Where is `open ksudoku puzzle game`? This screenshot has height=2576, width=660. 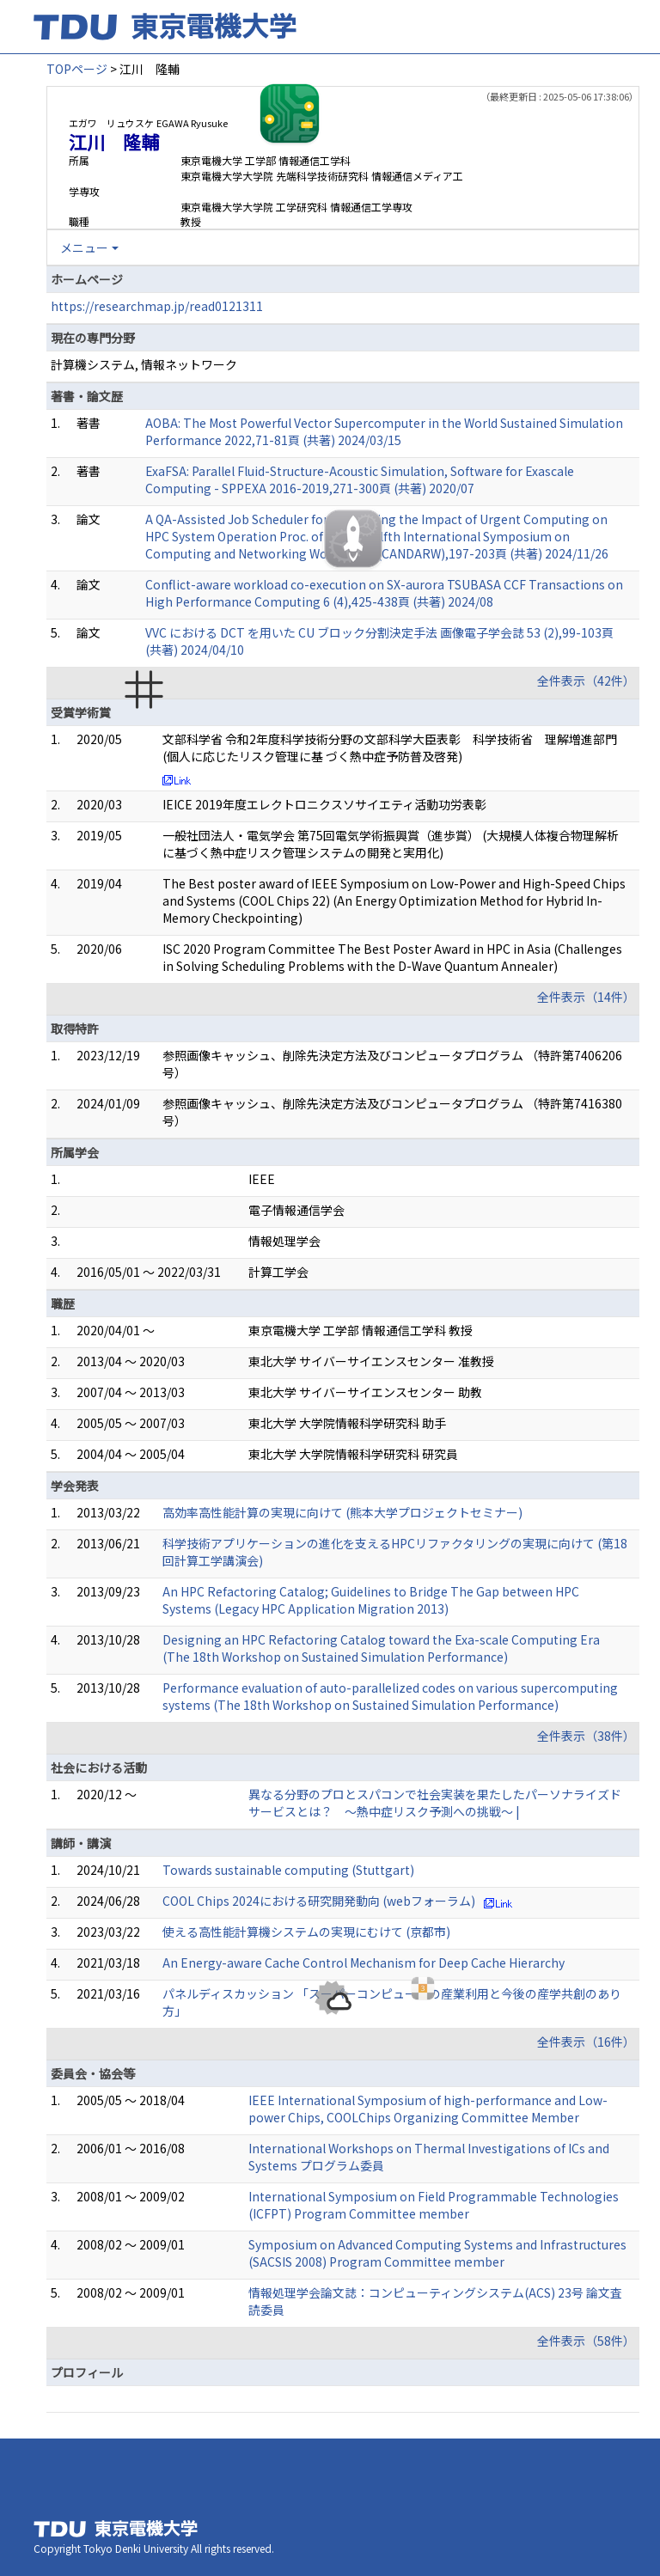
open ksudoku puzzle game is located at coordinates (423, 1988).